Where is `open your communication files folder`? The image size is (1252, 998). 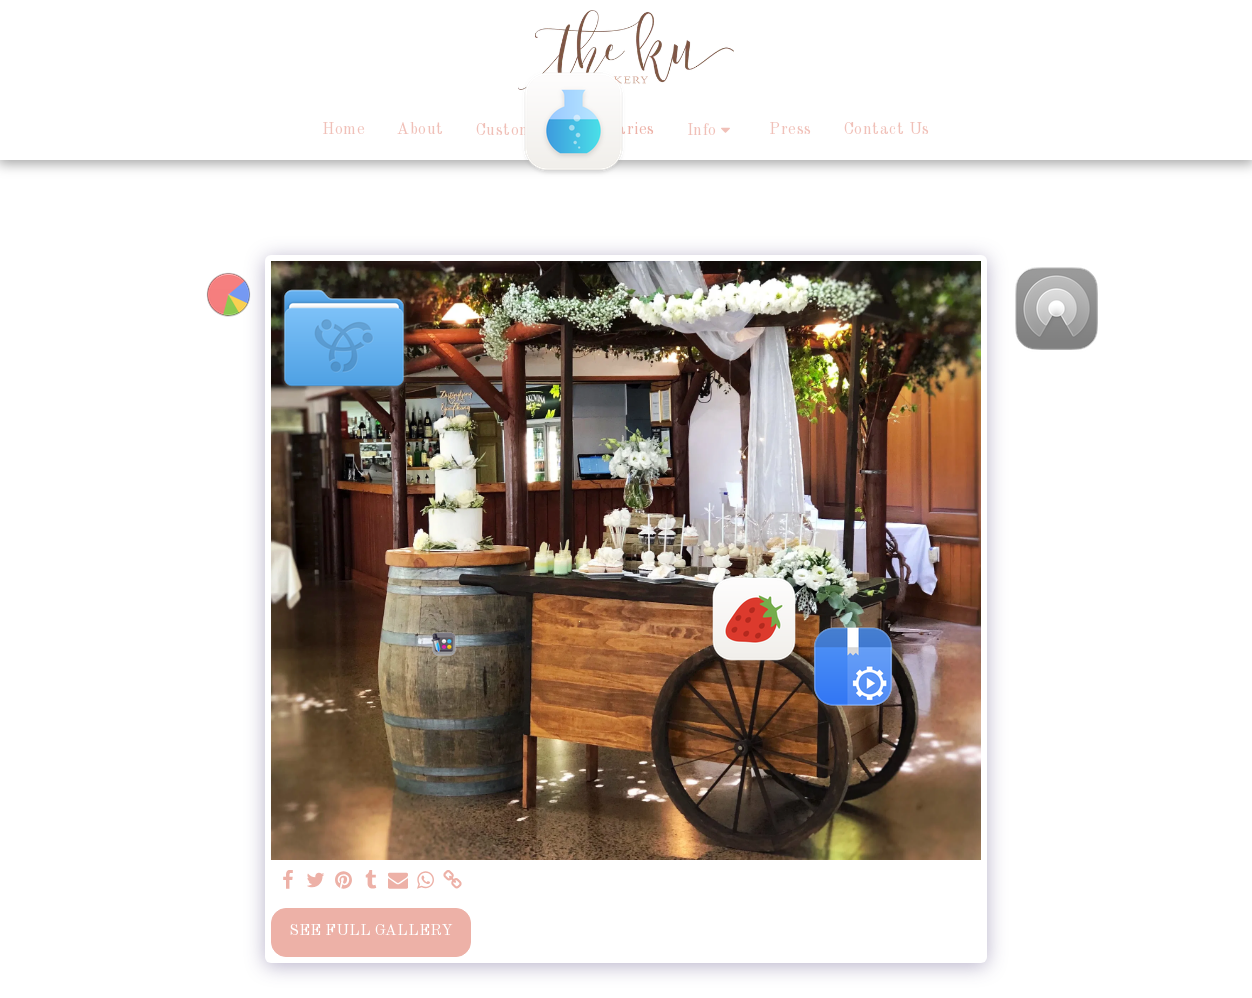
open your communication files folder is located at coordinates (344, 338).